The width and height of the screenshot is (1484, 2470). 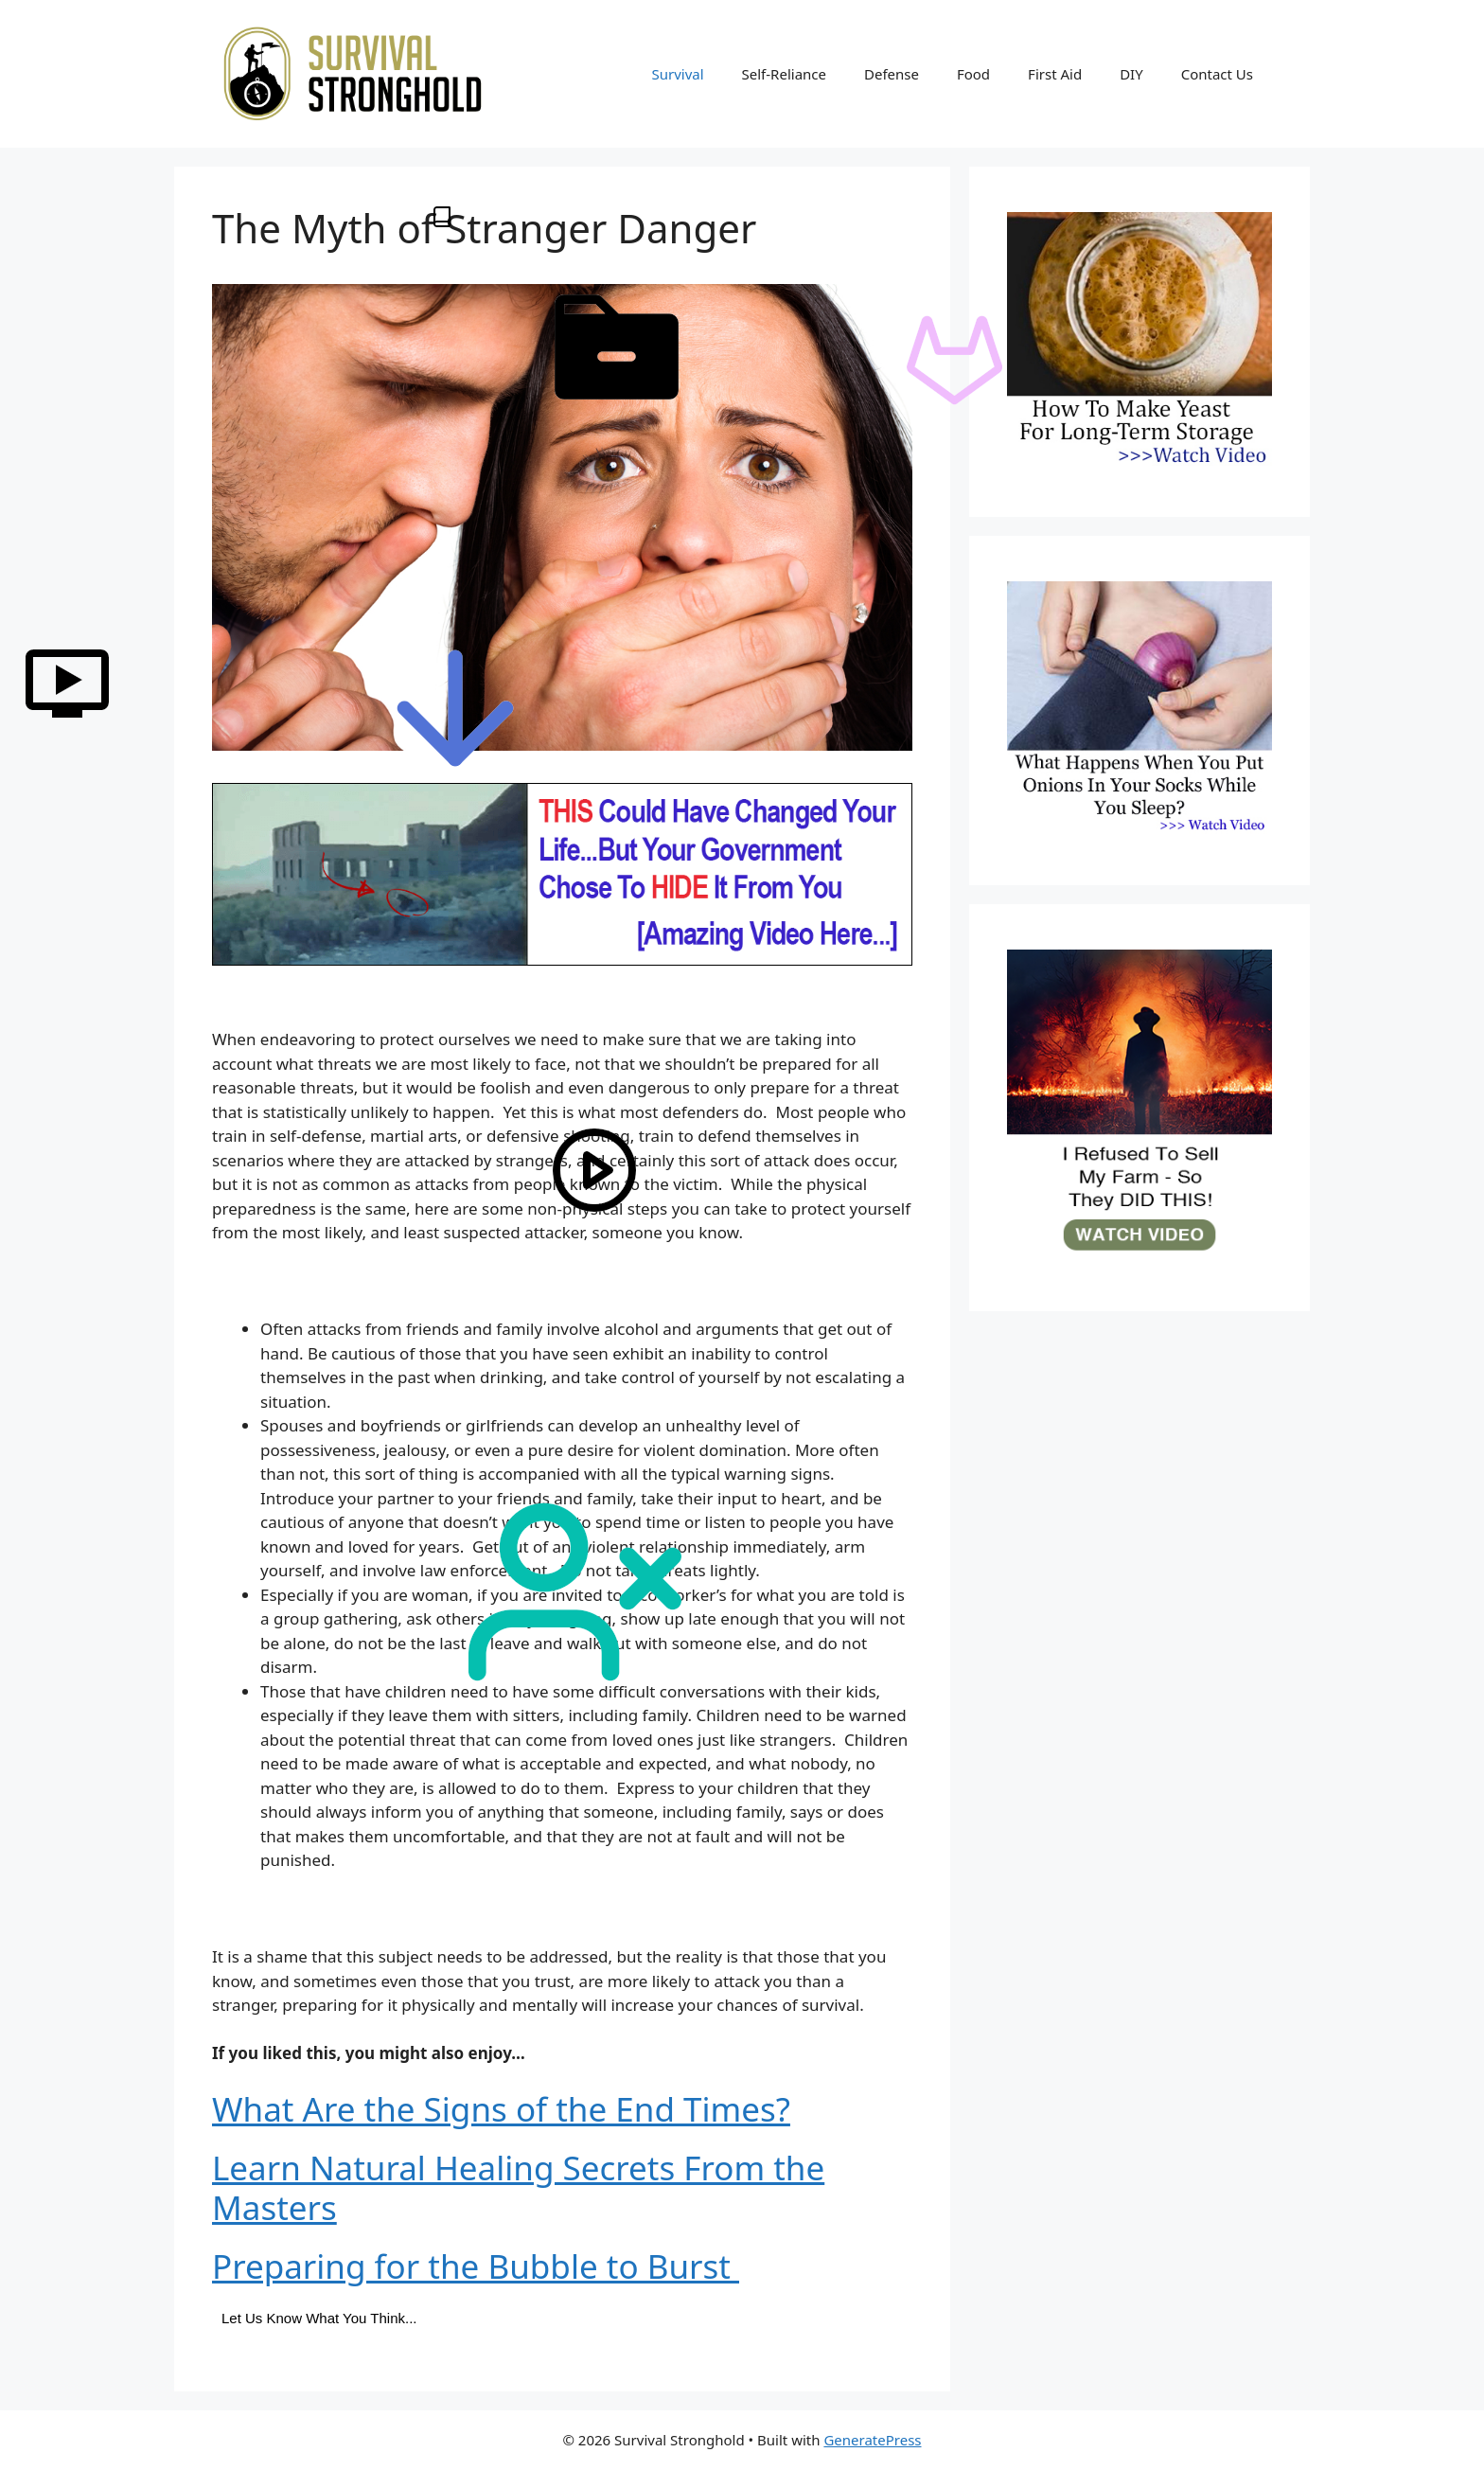 I want to click on remove a user from your contacts, so click(x=574, y=1591).